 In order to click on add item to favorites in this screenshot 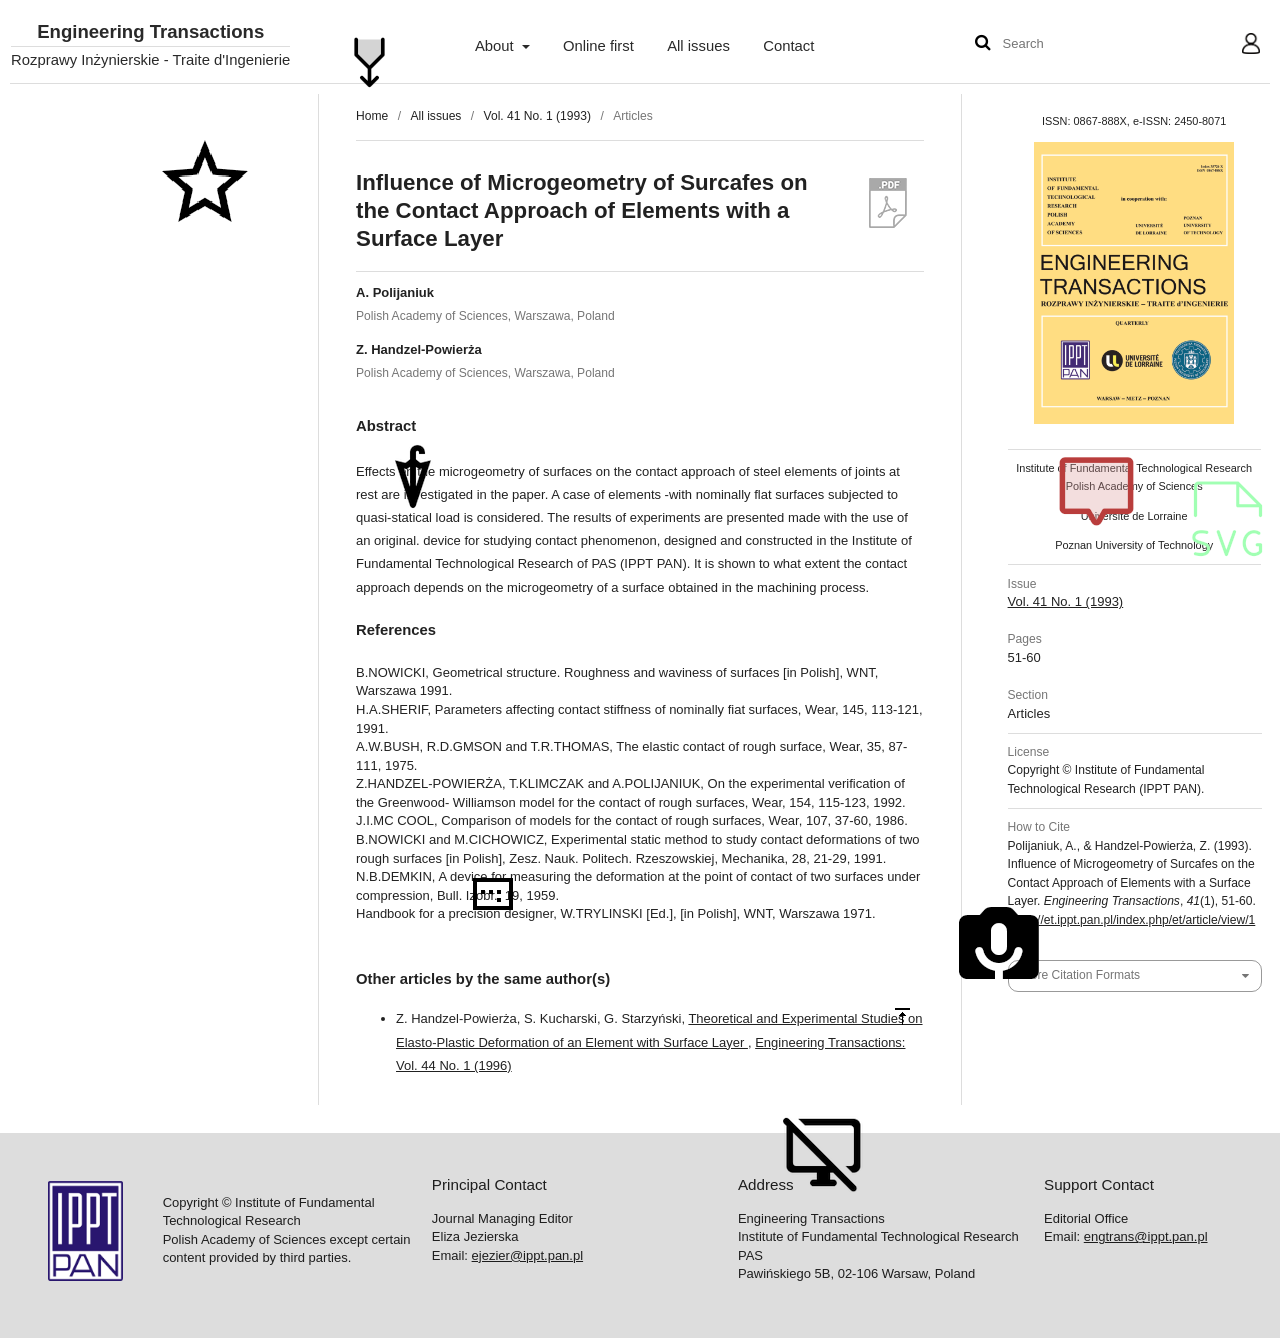, I will do `click(205, 183)`.